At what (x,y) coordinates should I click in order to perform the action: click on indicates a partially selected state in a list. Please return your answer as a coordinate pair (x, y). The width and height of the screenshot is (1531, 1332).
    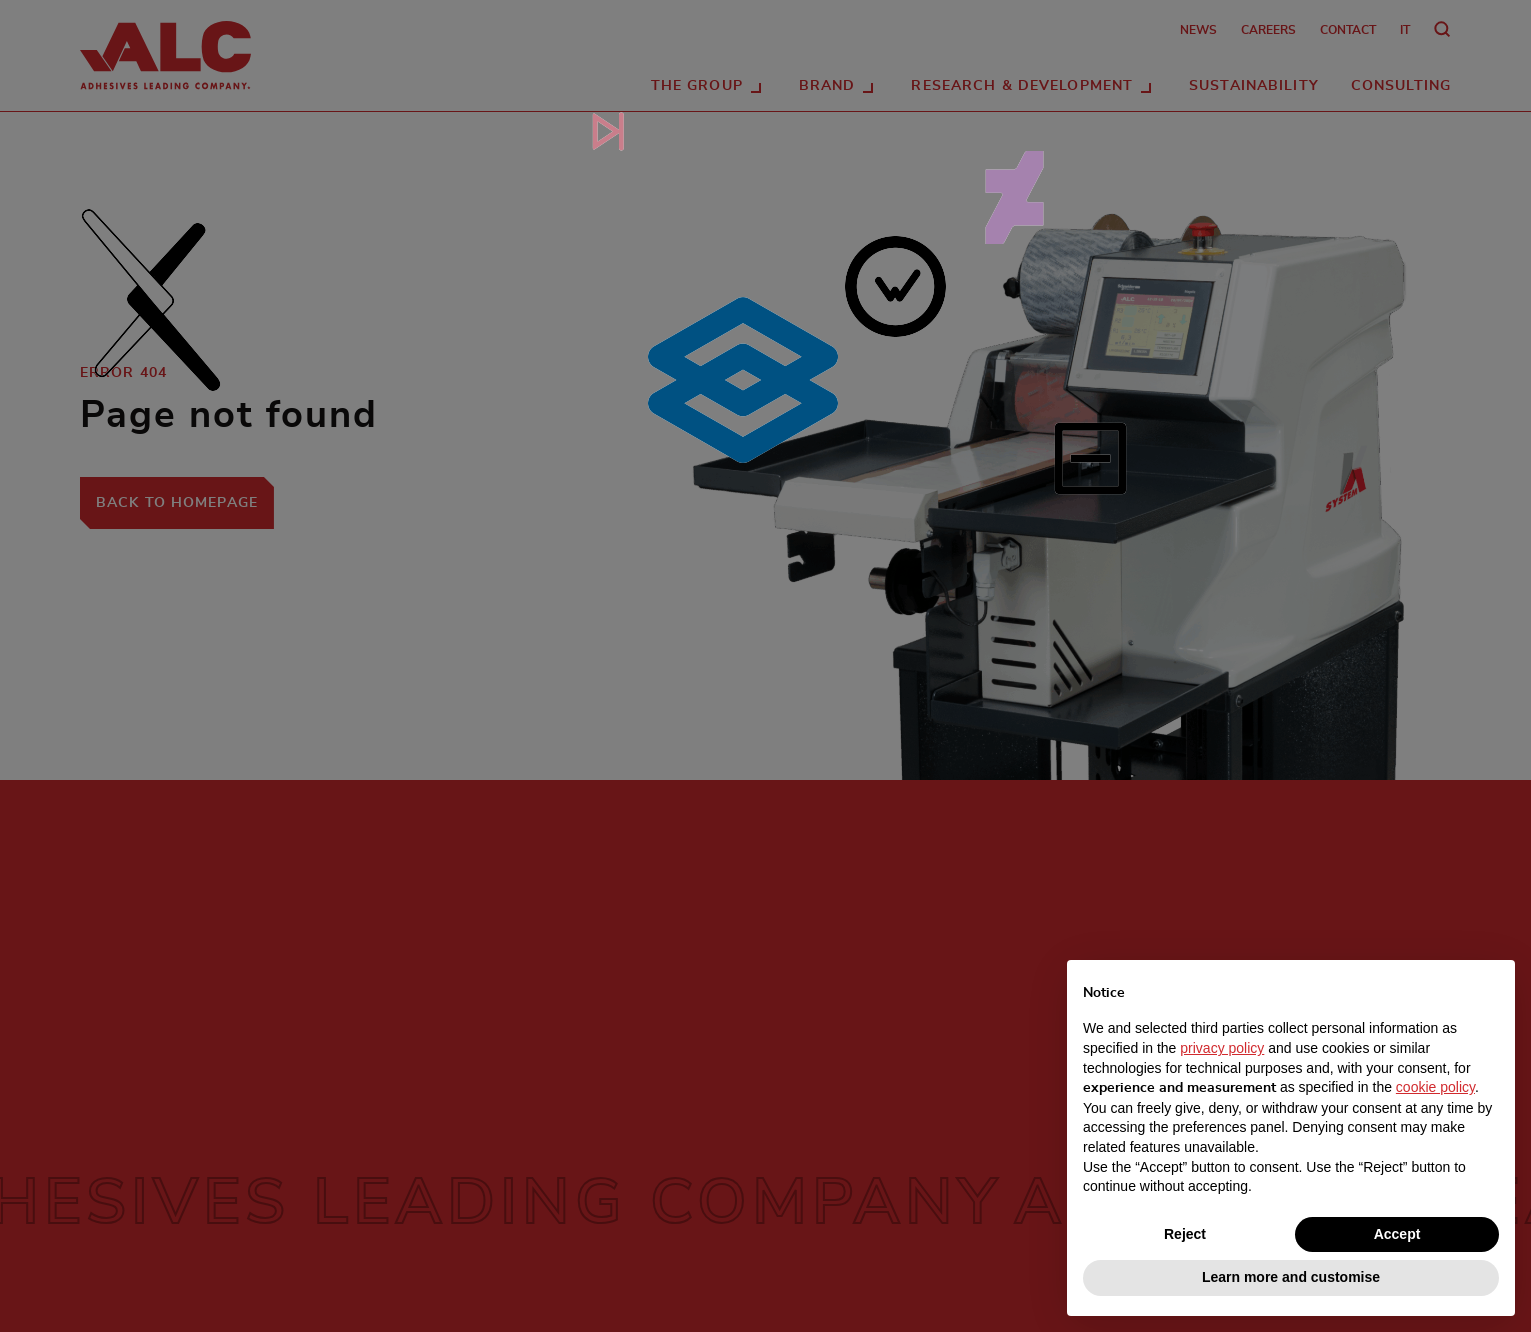
    Looking at the image, I should click on (1090, 458).